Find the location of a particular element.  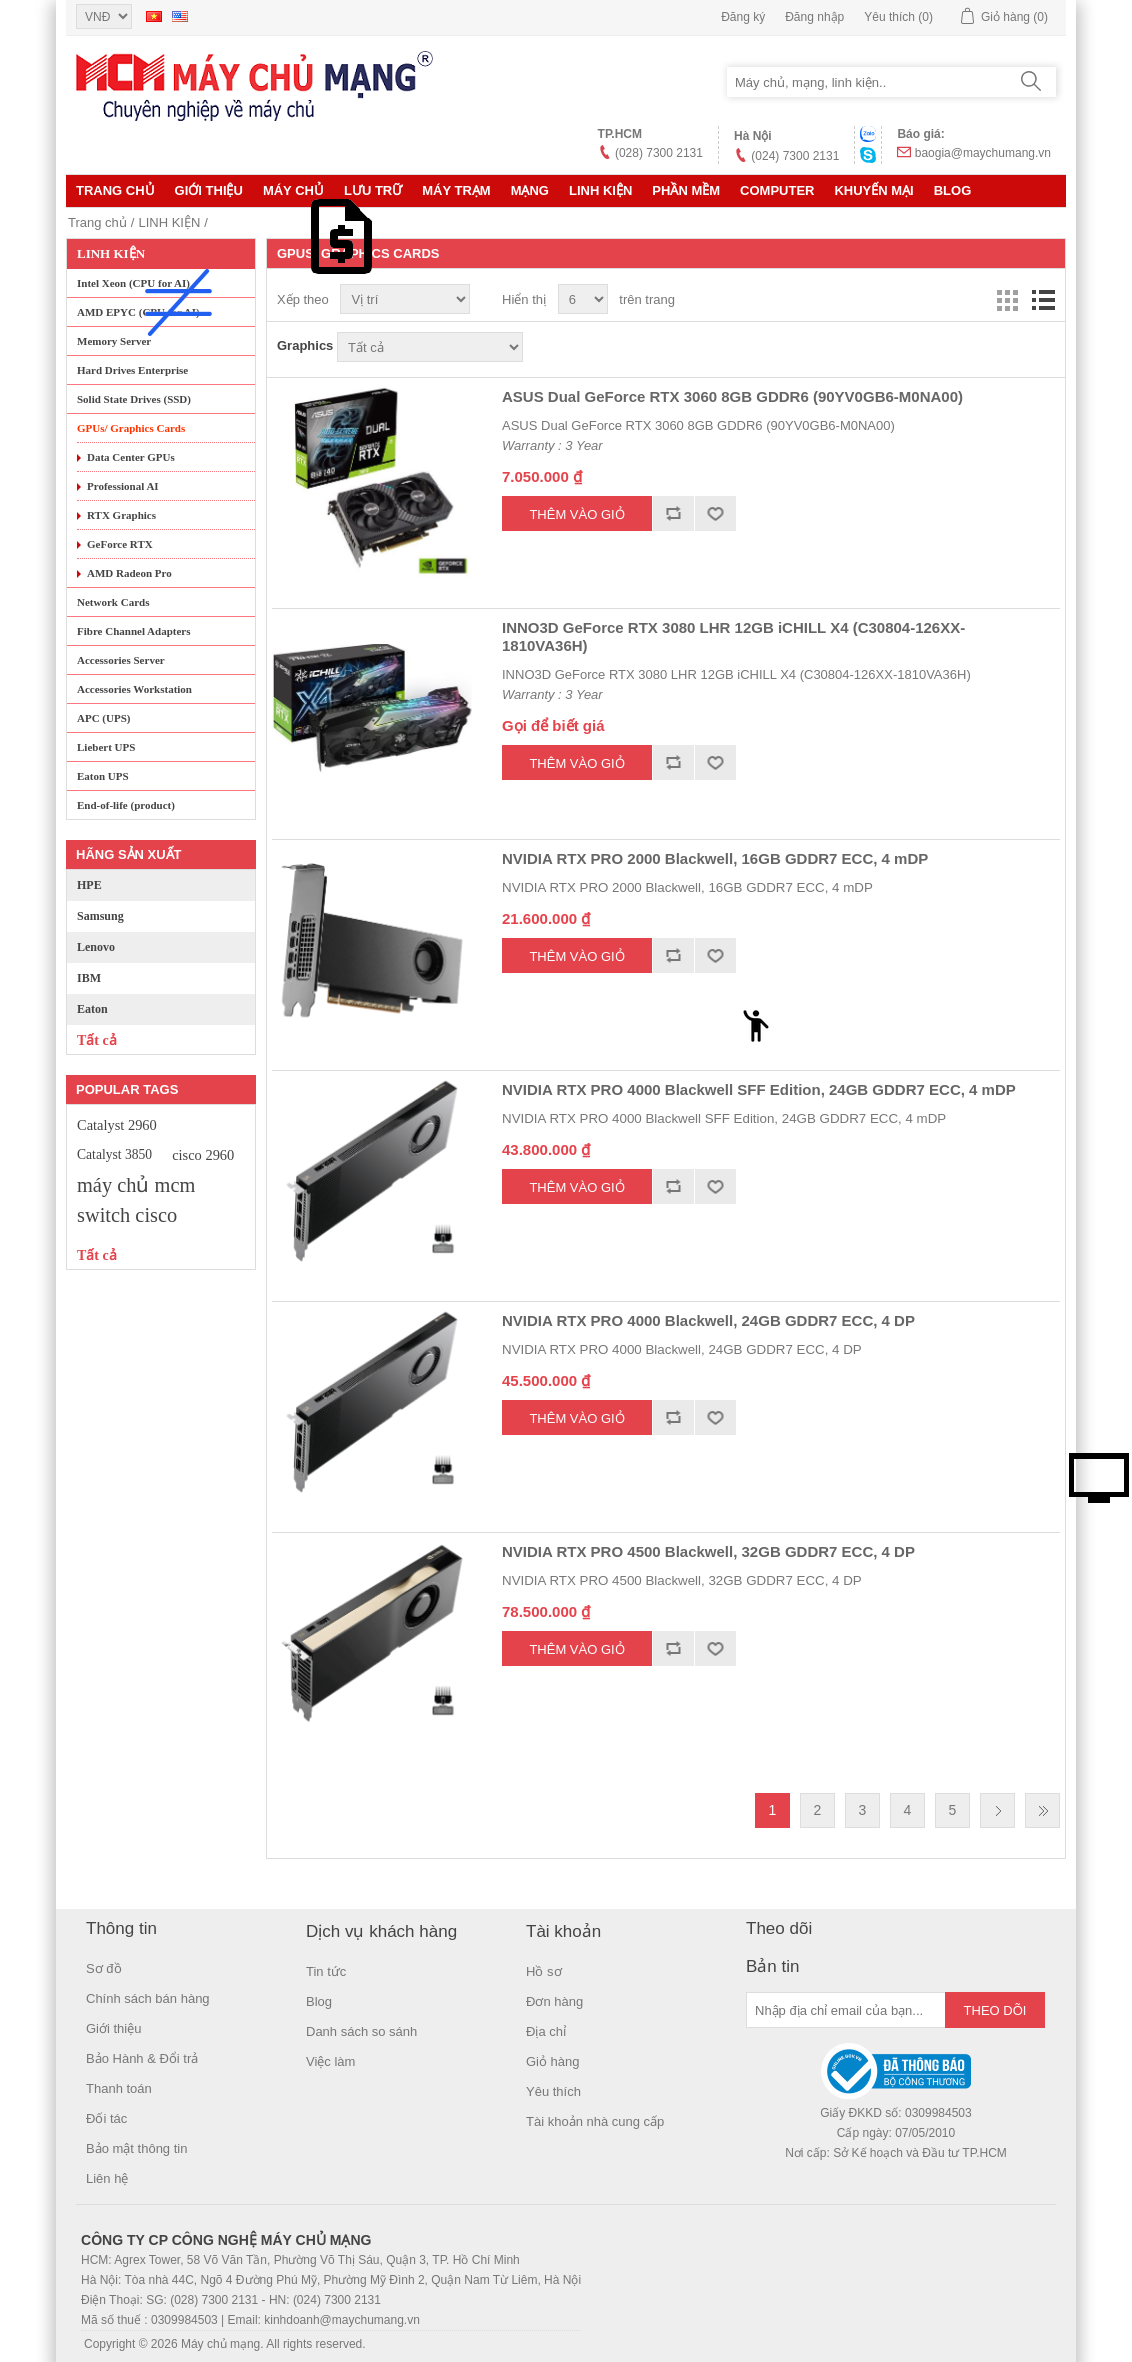

indicates values are not equal or mismatched is located at coordinates (178, 302).